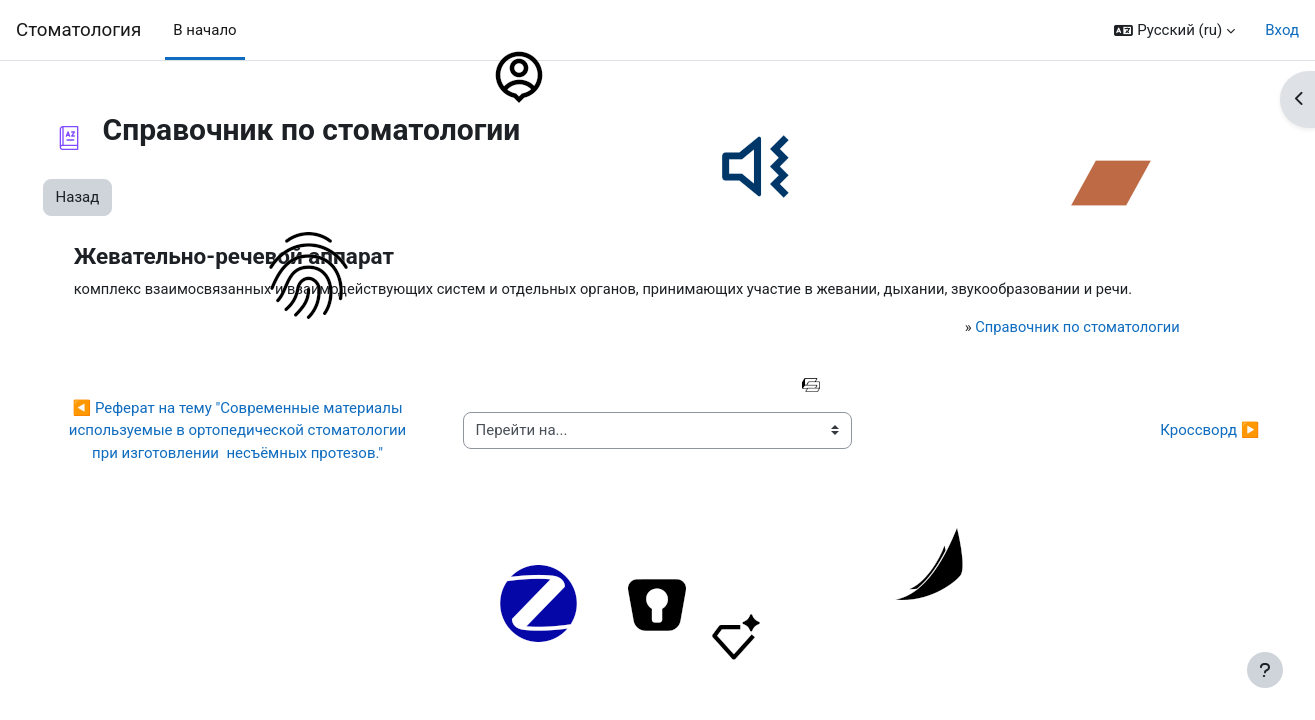  What do you see at coordinates (929, 564) in the screenshot?
I see `spinnaker continuous delivery platform logo` at bounding box center [929, 564].